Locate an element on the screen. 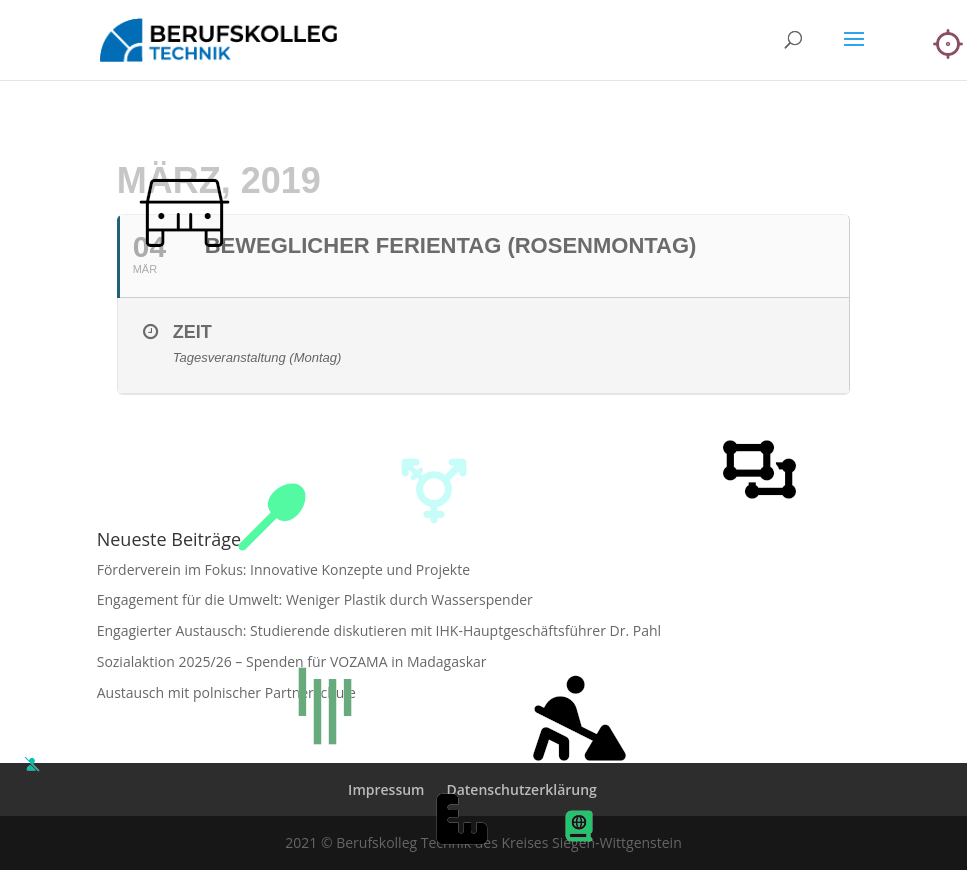 The width and height of the screenshot is (967, 870). indicates construction or work in progress is located at coordinates (579, 719).